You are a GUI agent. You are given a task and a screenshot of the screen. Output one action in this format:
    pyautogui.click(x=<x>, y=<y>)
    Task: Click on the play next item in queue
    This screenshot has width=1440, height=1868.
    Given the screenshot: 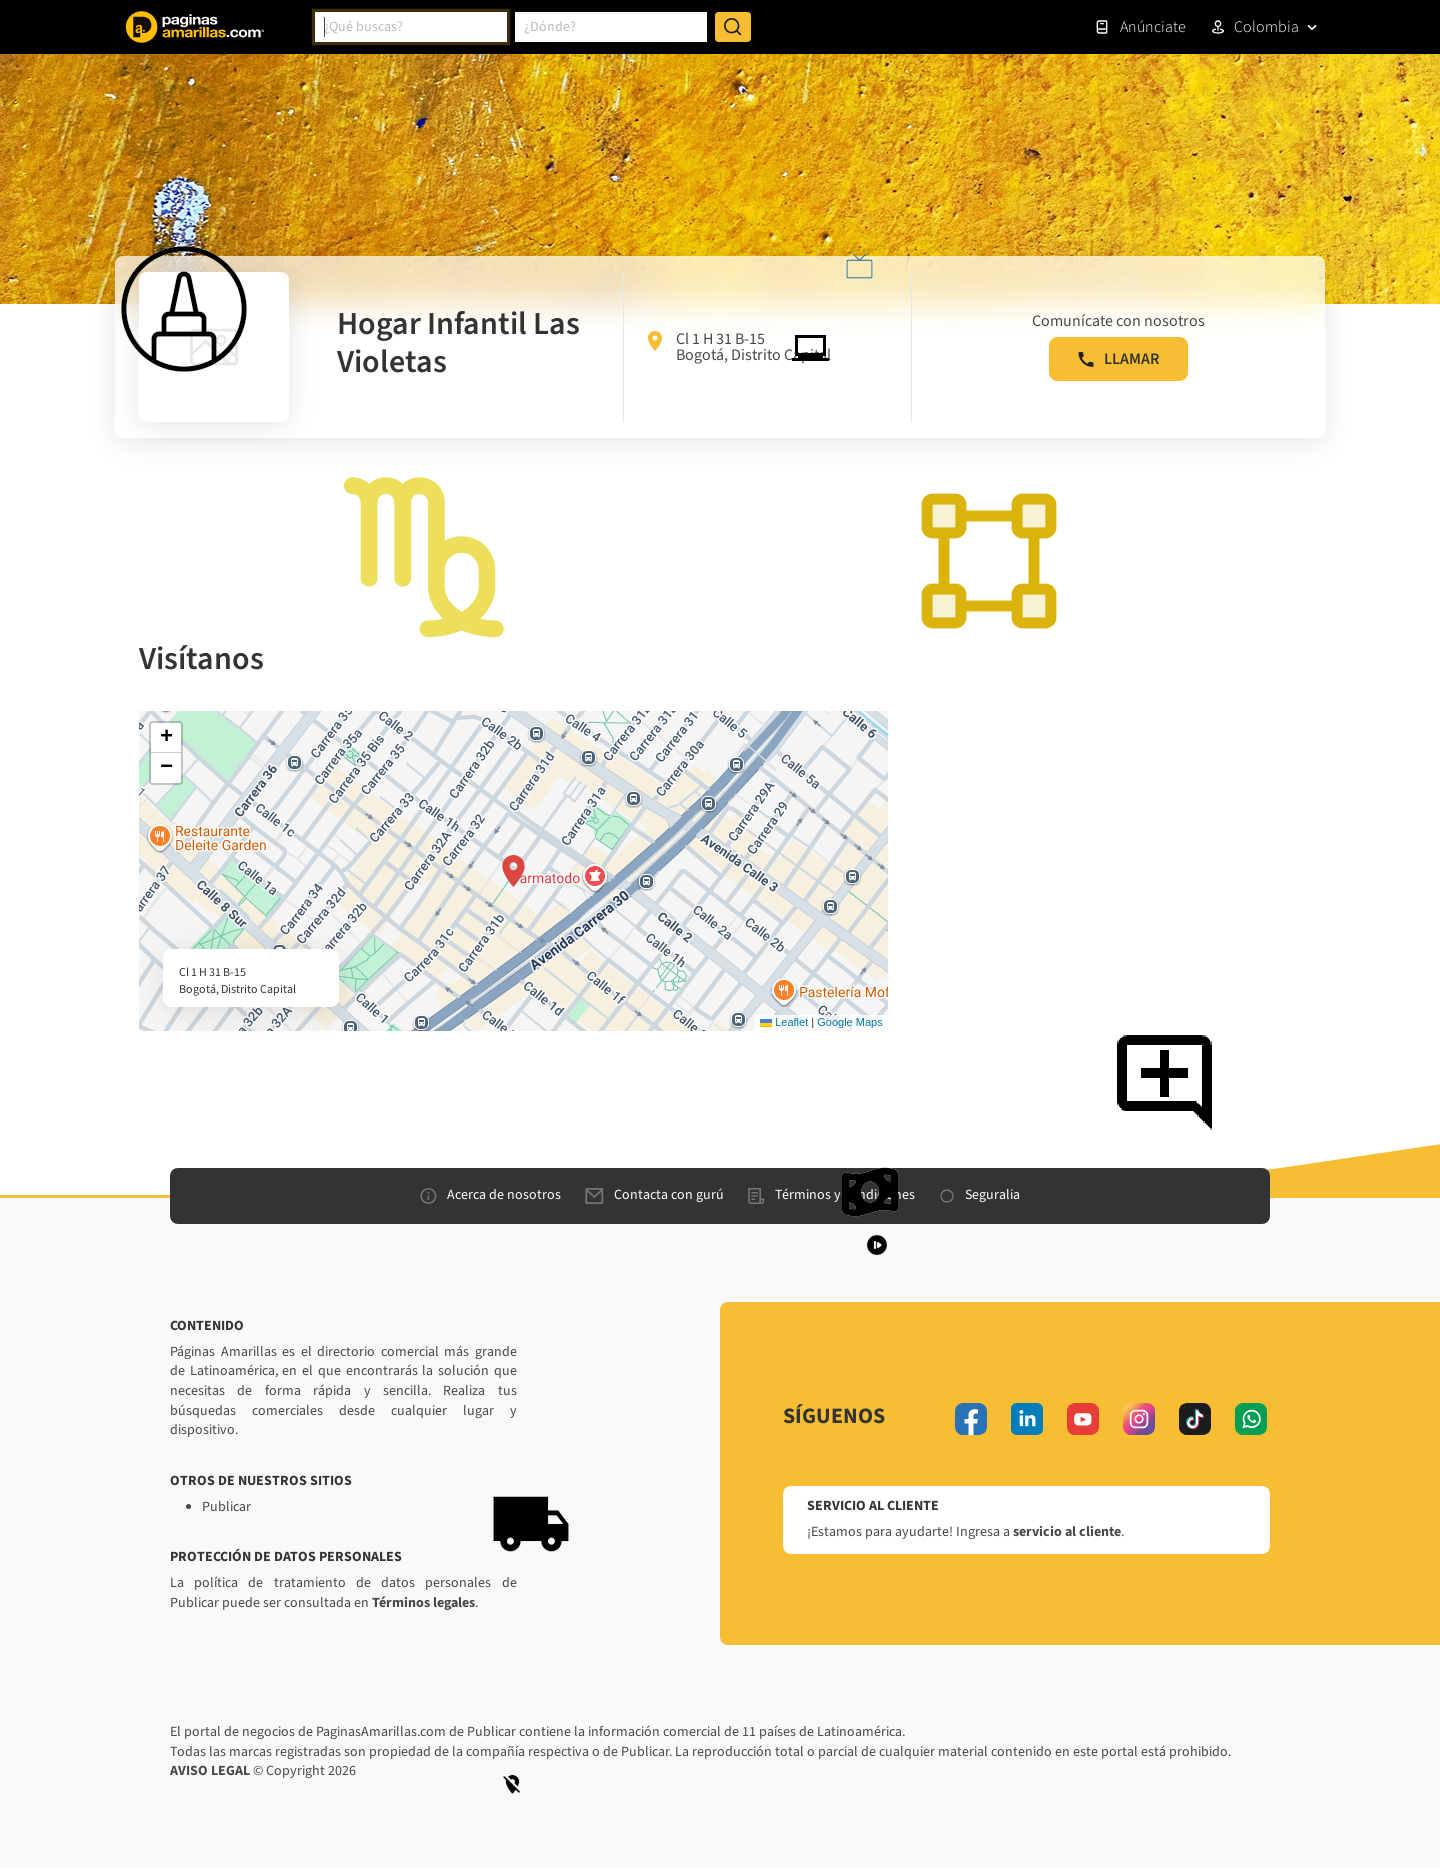 What is the action you would take?
    pyautogui.click(x=877, y=1245)
    